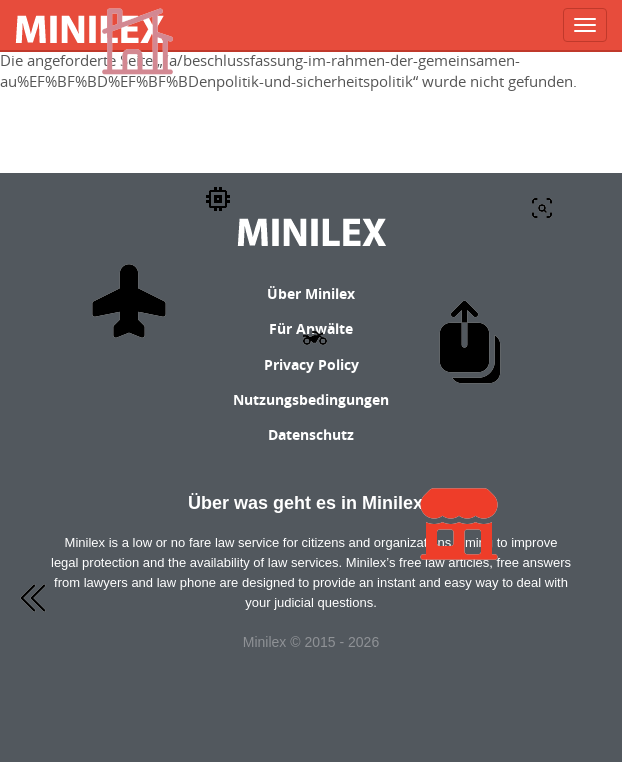 This screenshot has width=622, height=762. I want to click on scan to search or identify an item, so click(542, 208).